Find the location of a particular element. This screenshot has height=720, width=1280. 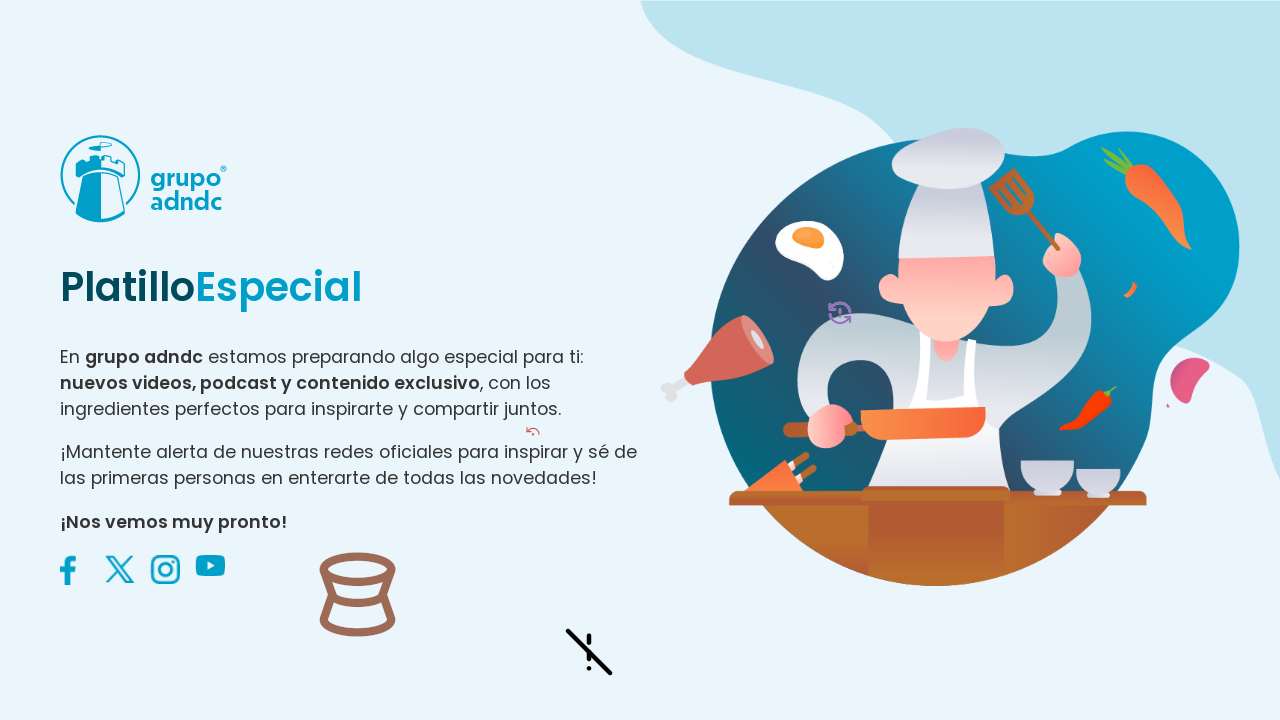

undo recent action is located at coordinates (533, 431).